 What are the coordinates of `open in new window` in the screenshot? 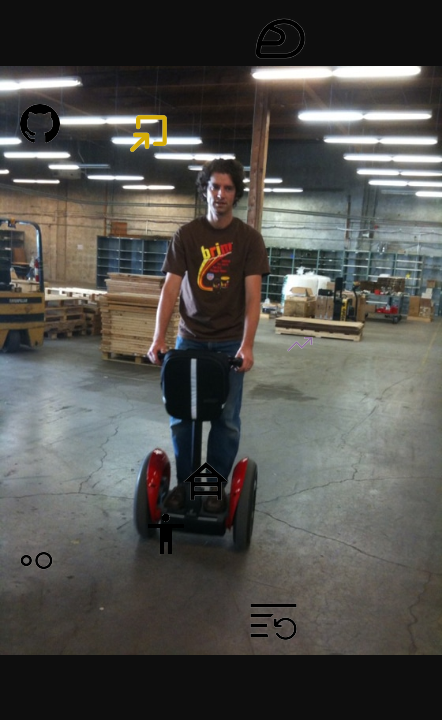 It's located at (148, 133).